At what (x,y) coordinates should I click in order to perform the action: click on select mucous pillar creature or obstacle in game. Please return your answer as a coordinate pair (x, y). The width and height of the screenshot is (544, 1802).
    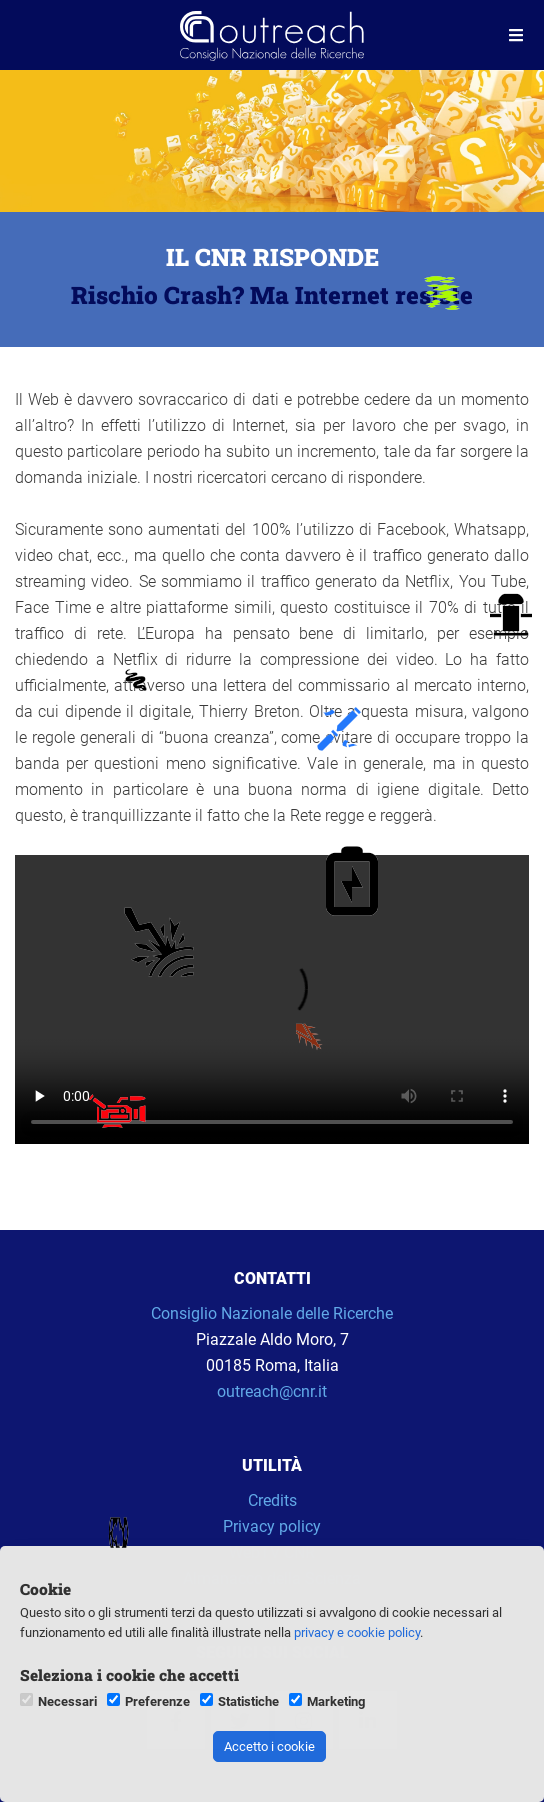
    Looking at the image, I should click on (118, 1532).